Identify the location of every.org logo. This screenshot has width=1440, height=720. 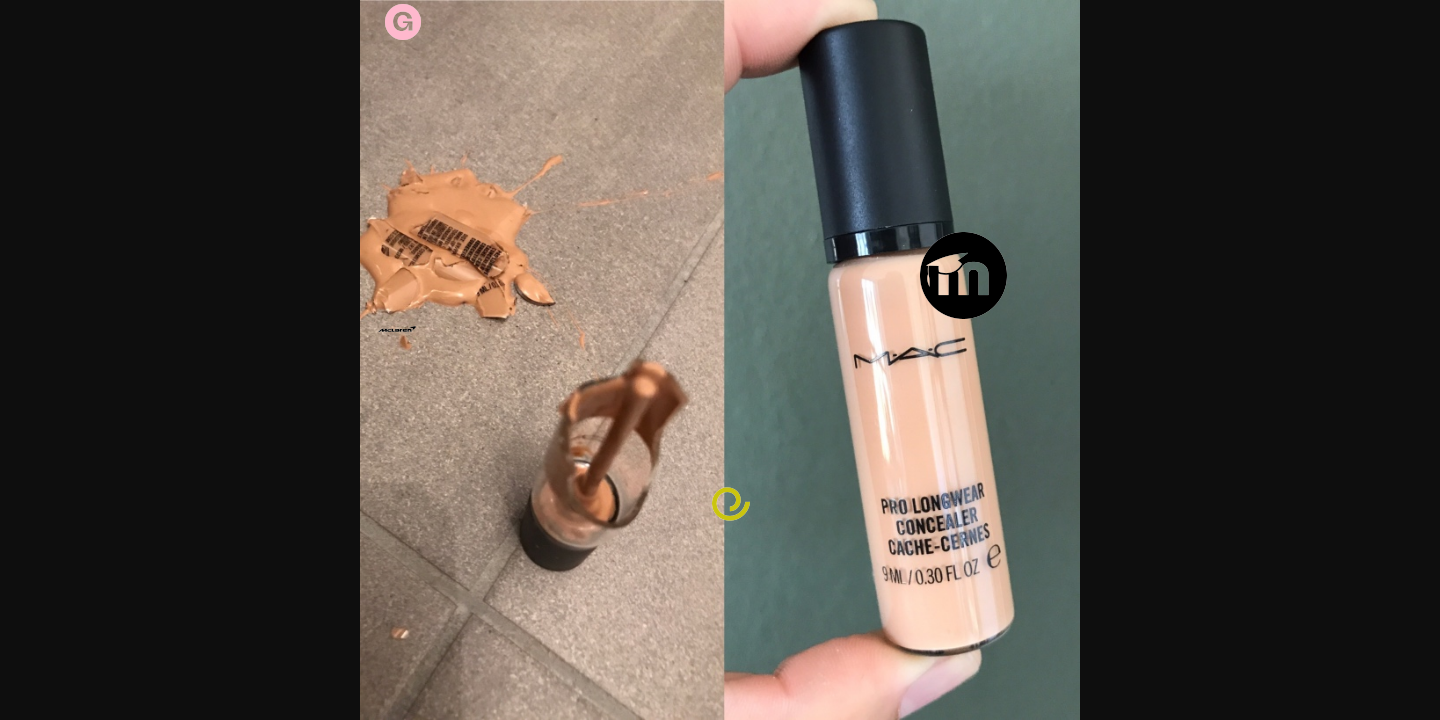
(731, 504).